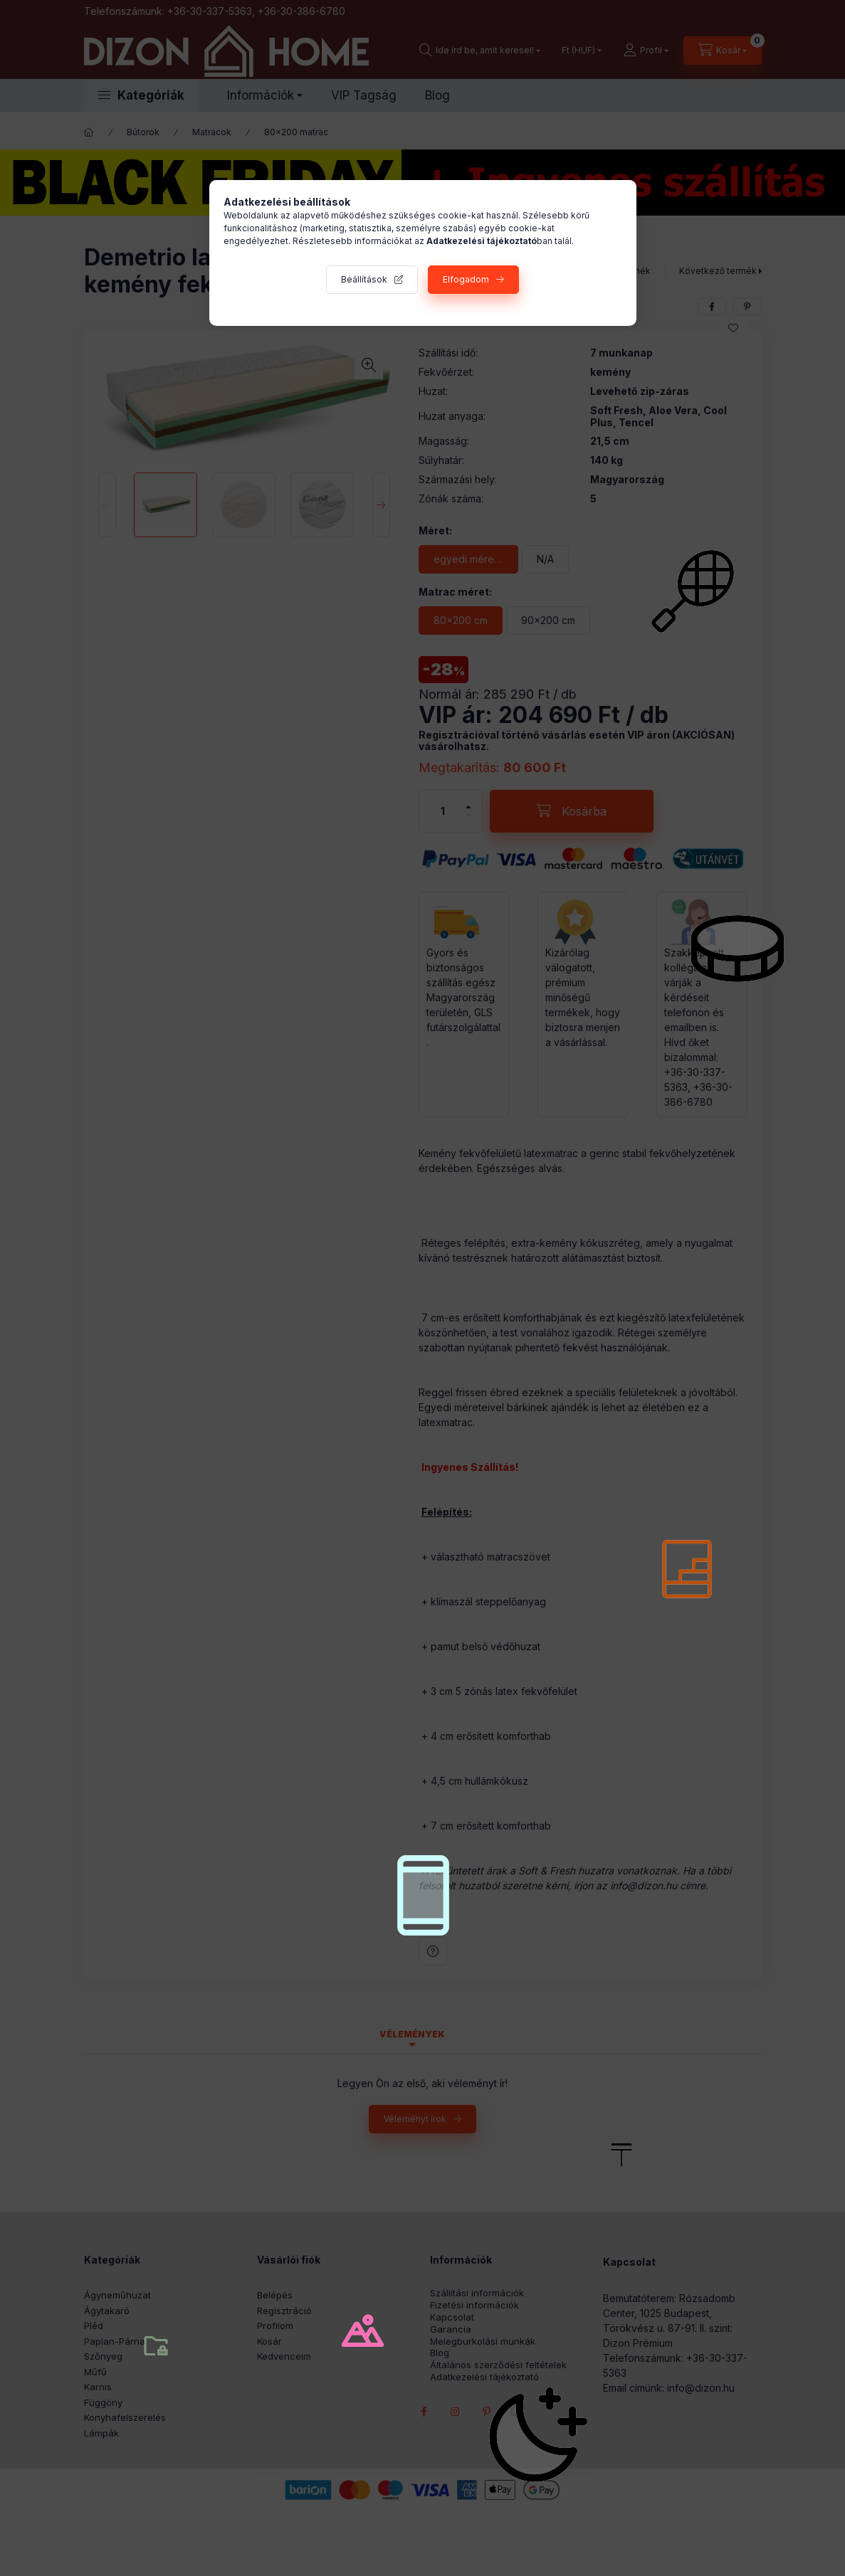 The width and height of the screenshot is (845, 2576). Describe the element at coordinates (738, 949) in the screenshot. I see `view your coin balance or currency` at that location.